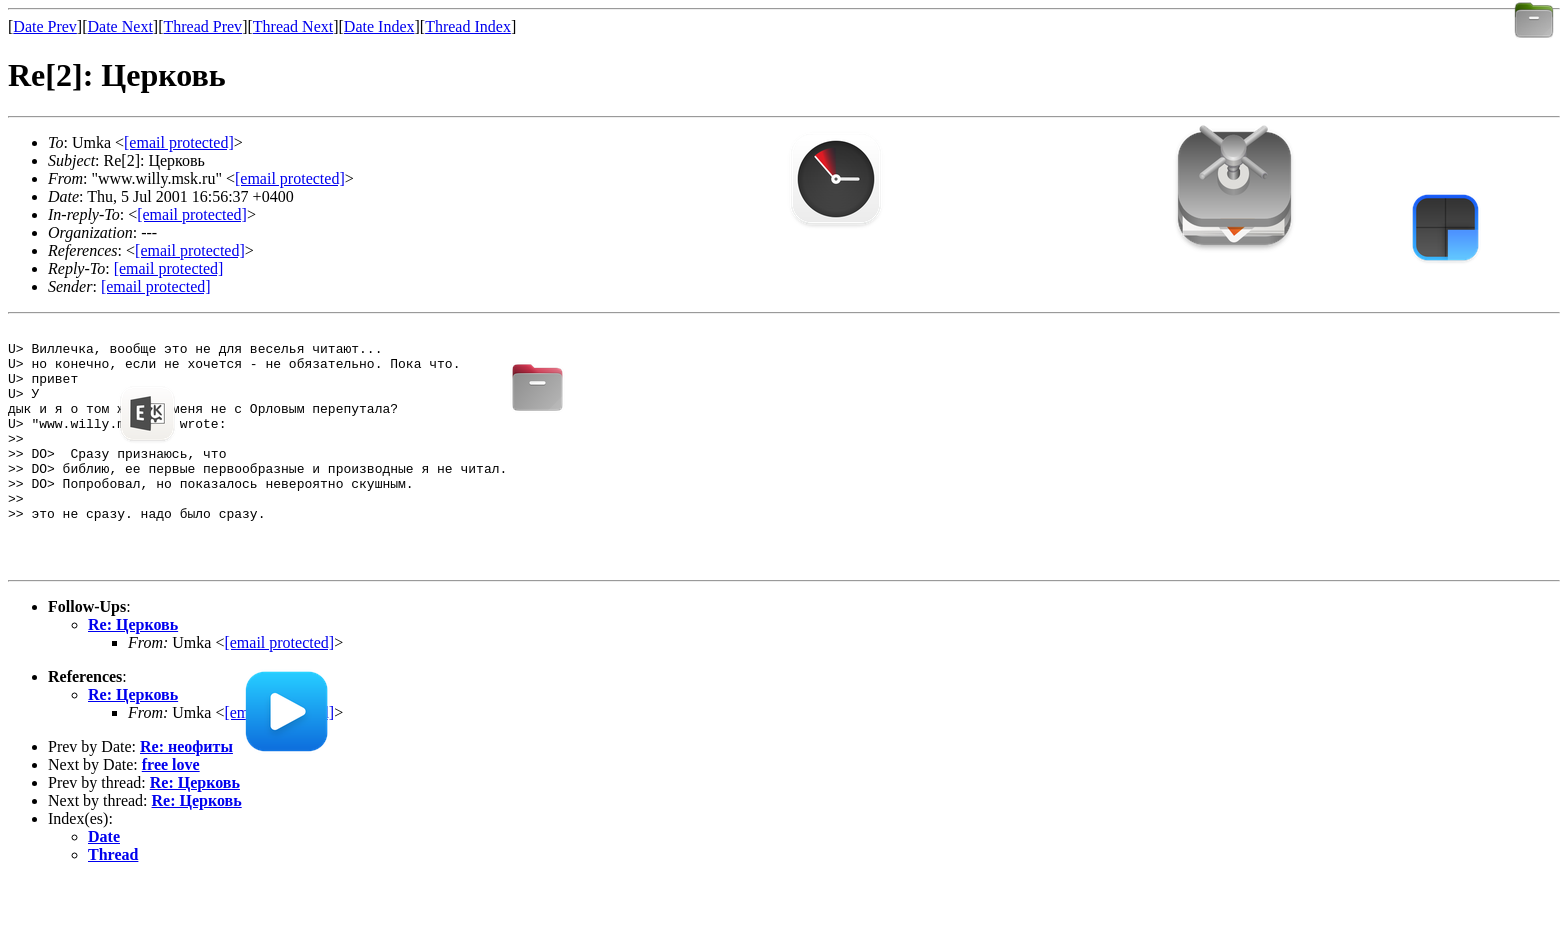 The image size is (1568, 928). Describe the element at coordinates (147, 413) in the screenshot. I see `open akonadi exchange web services connector` at that location.